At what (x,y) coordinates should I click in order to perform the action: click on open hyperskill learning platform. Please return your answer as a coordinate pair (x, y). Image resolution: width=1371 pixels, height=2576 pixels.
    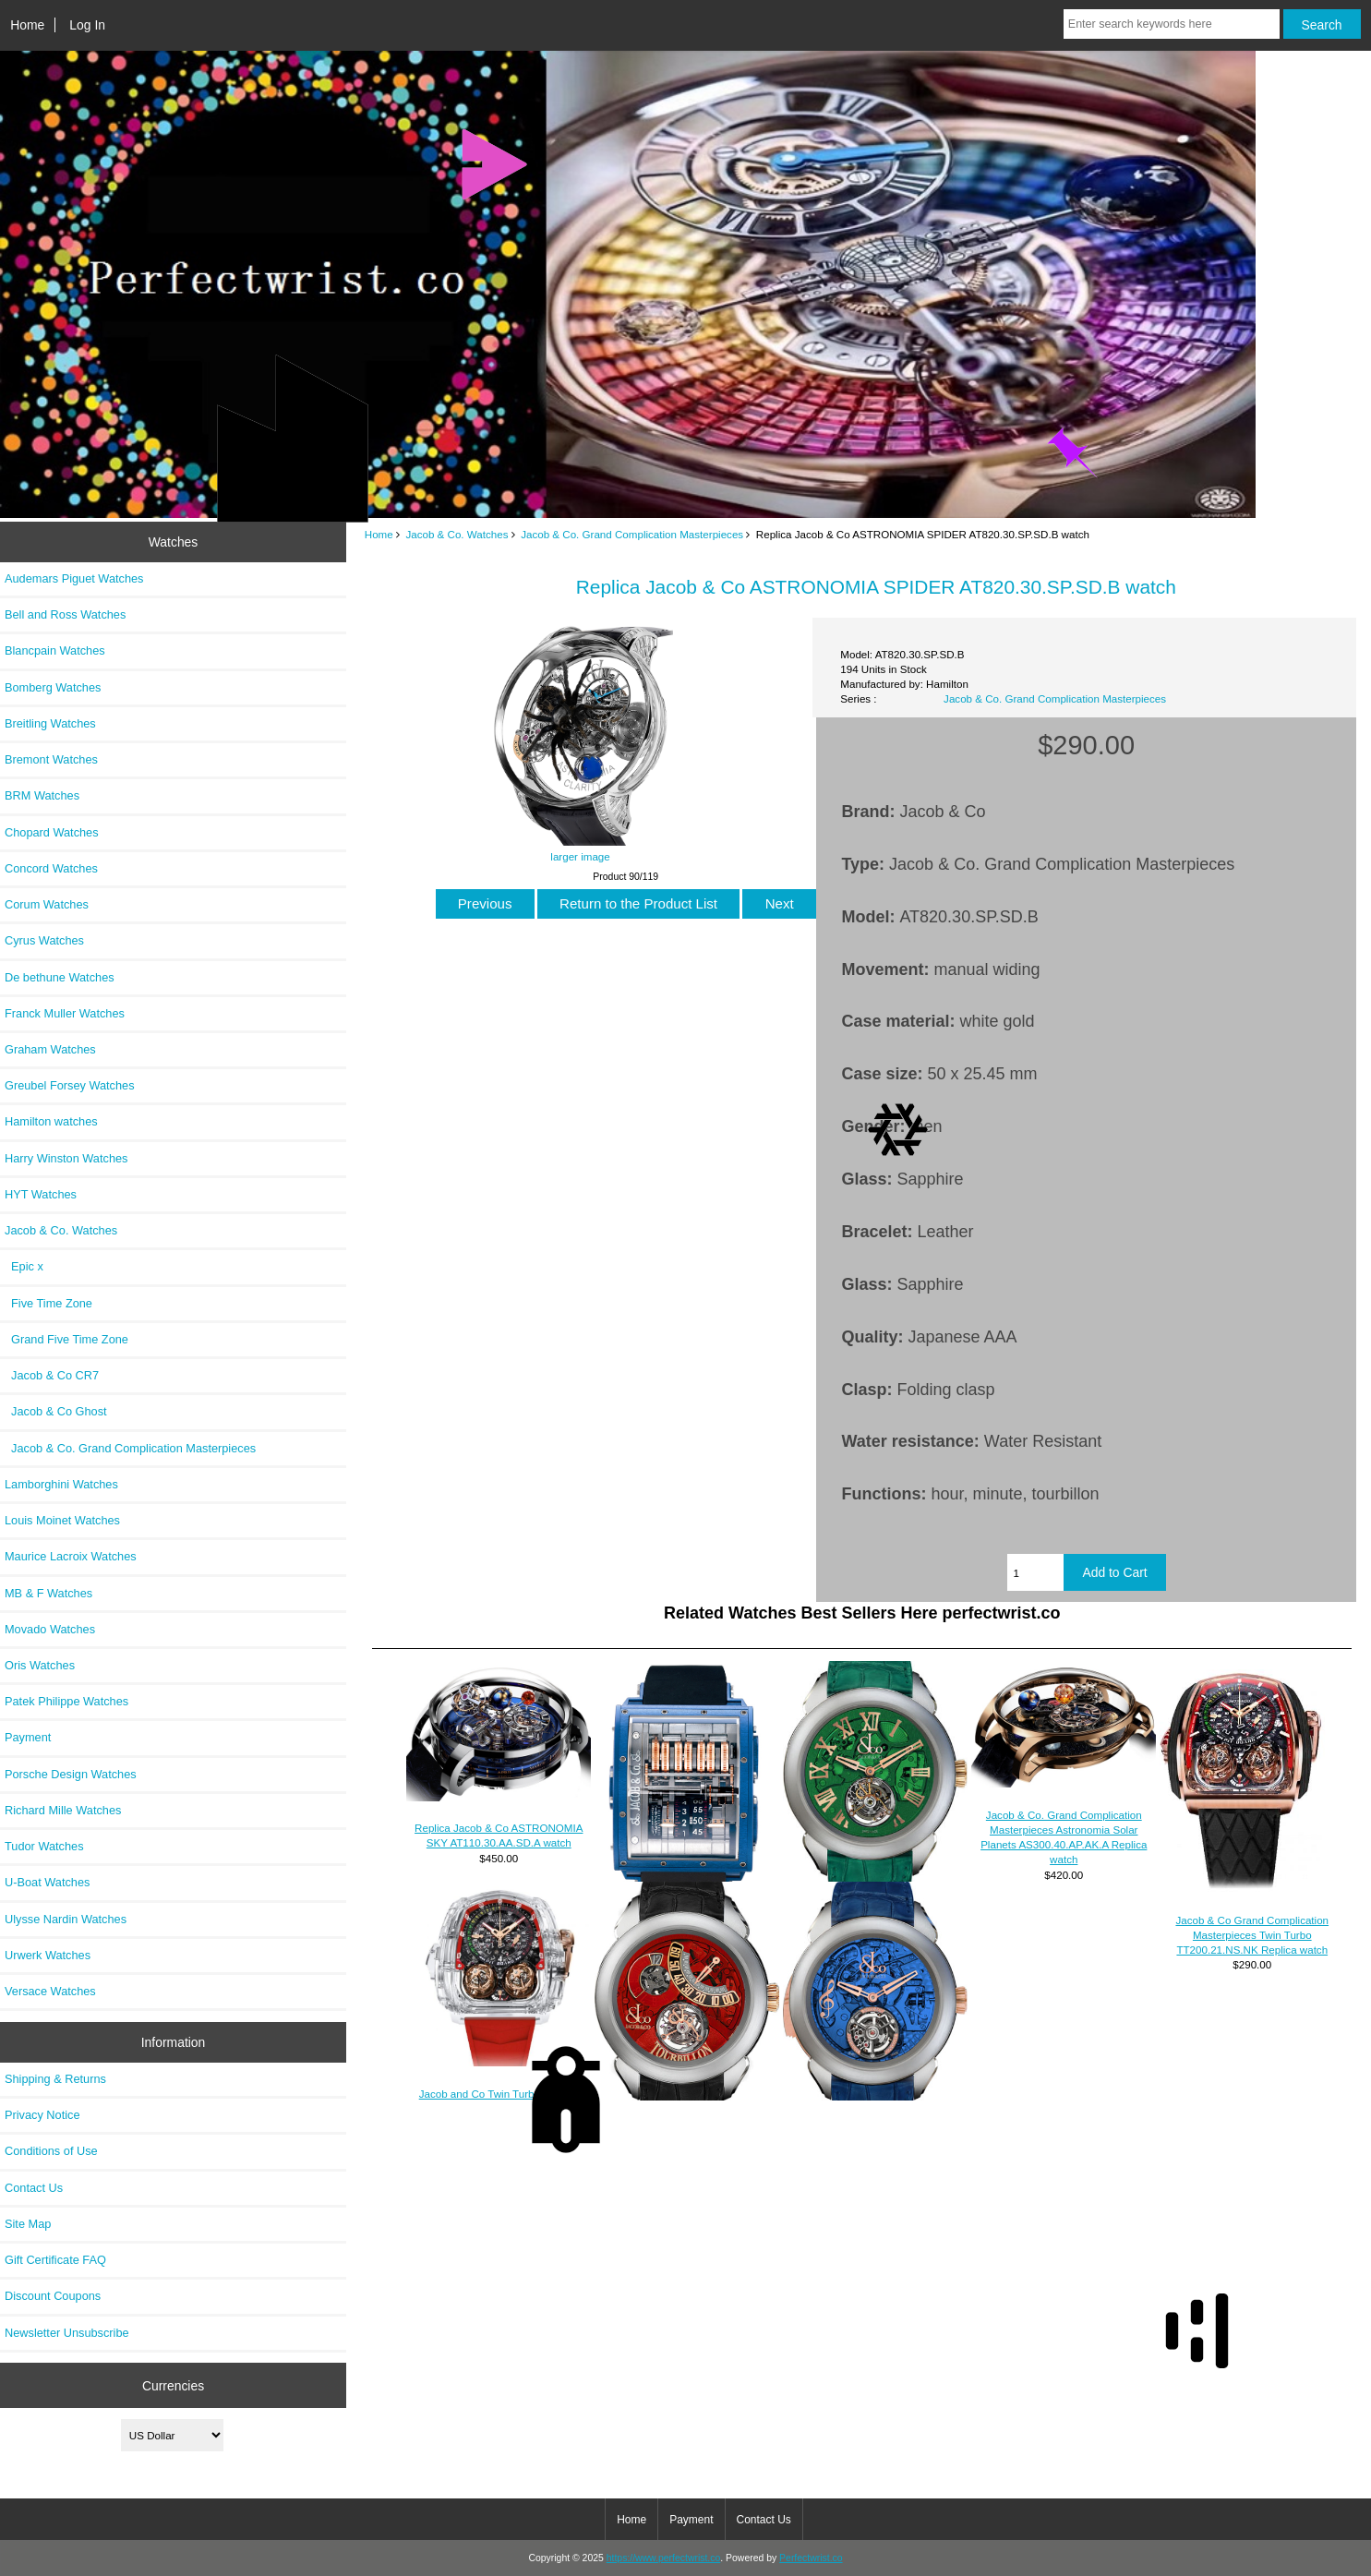
    Looking at the image, I should click on (1197, 2330).